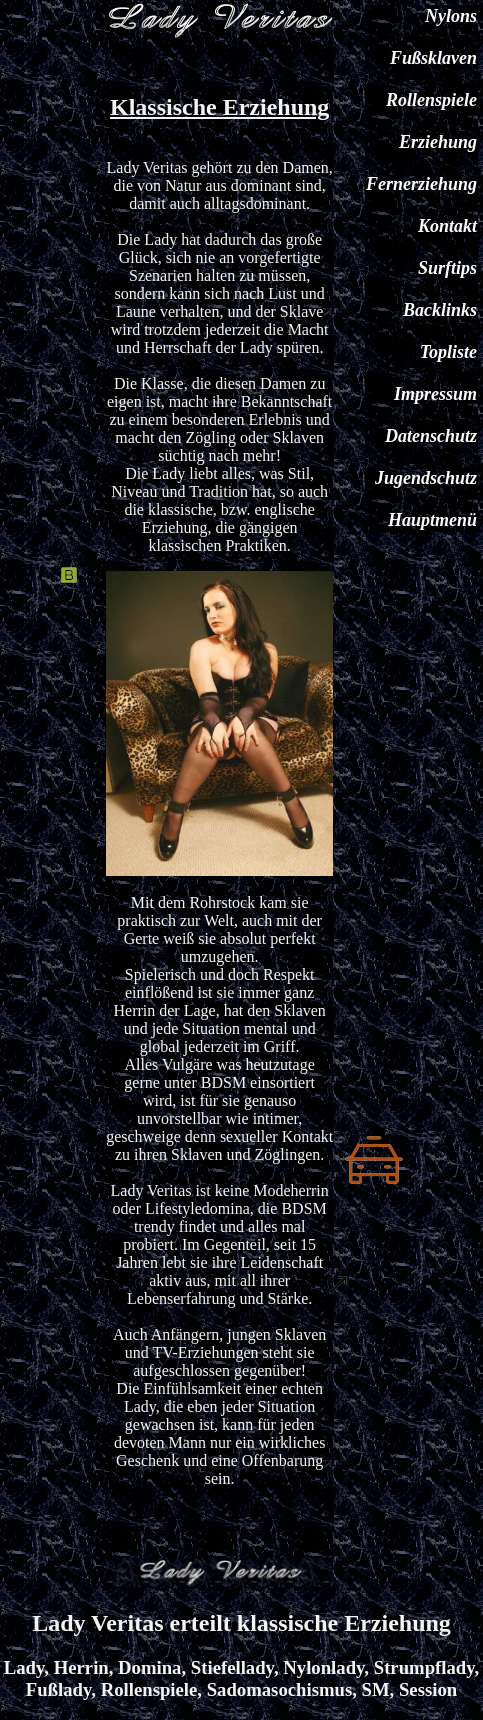 This screenshot has height=1720, width=483. What do you see at coordinates (374, 1163) in the screenshot?
I see `contact or locate emergency services` at bounding box center [374, 1163].